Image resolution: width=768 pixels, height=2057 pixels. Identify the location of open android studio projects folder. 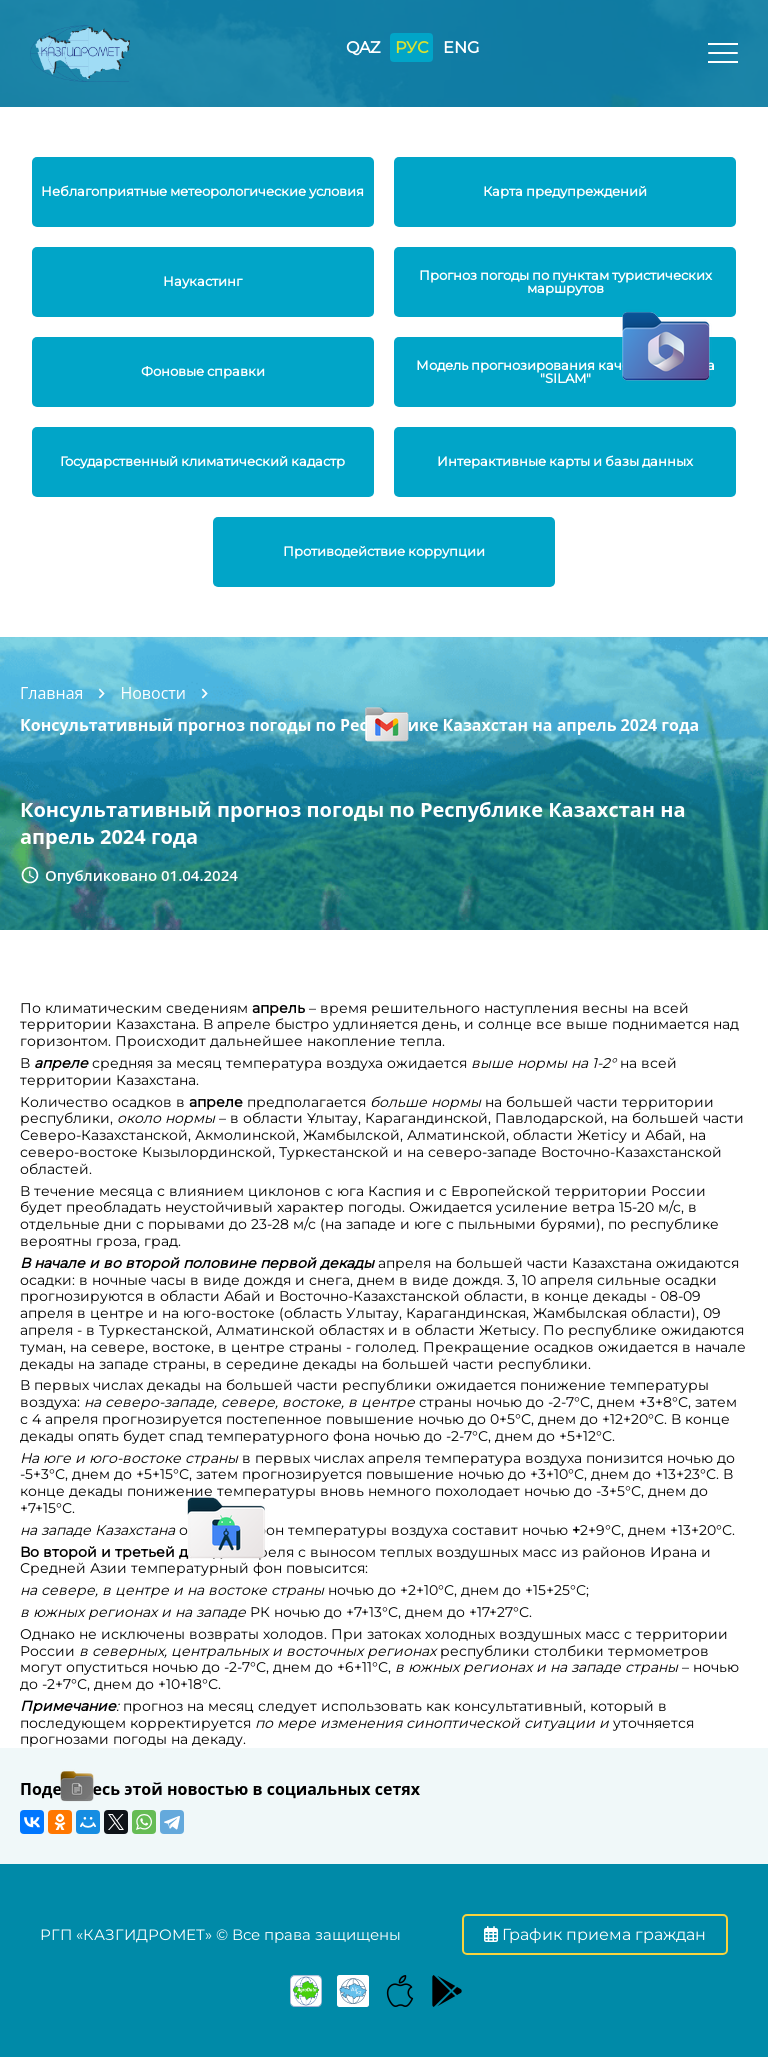
(226, 1530).